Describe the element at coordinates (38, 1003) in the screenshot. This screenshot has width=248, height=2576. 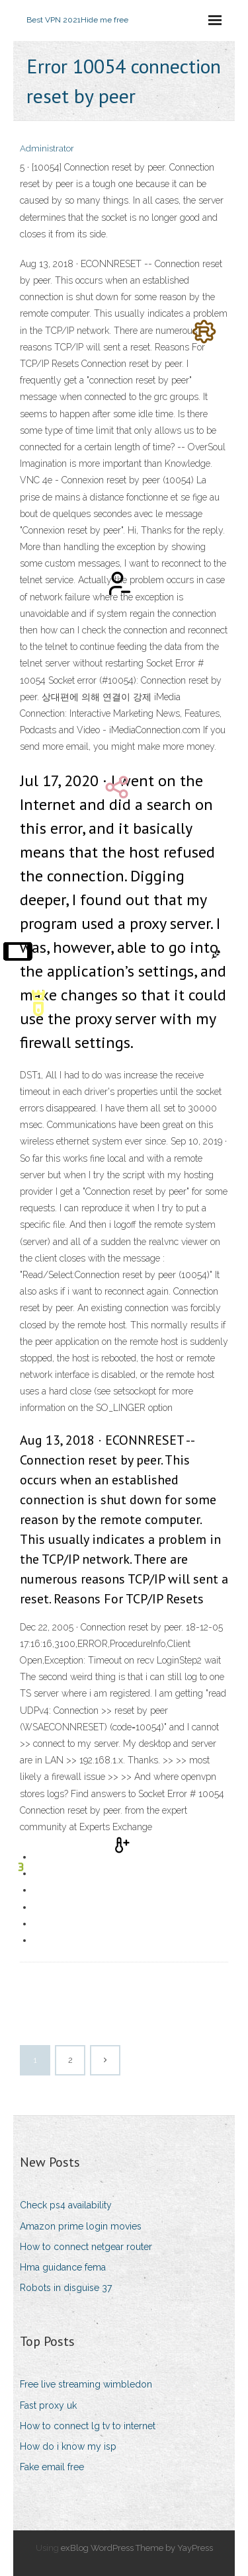
I see `electric razor or shaver tool` at that location.